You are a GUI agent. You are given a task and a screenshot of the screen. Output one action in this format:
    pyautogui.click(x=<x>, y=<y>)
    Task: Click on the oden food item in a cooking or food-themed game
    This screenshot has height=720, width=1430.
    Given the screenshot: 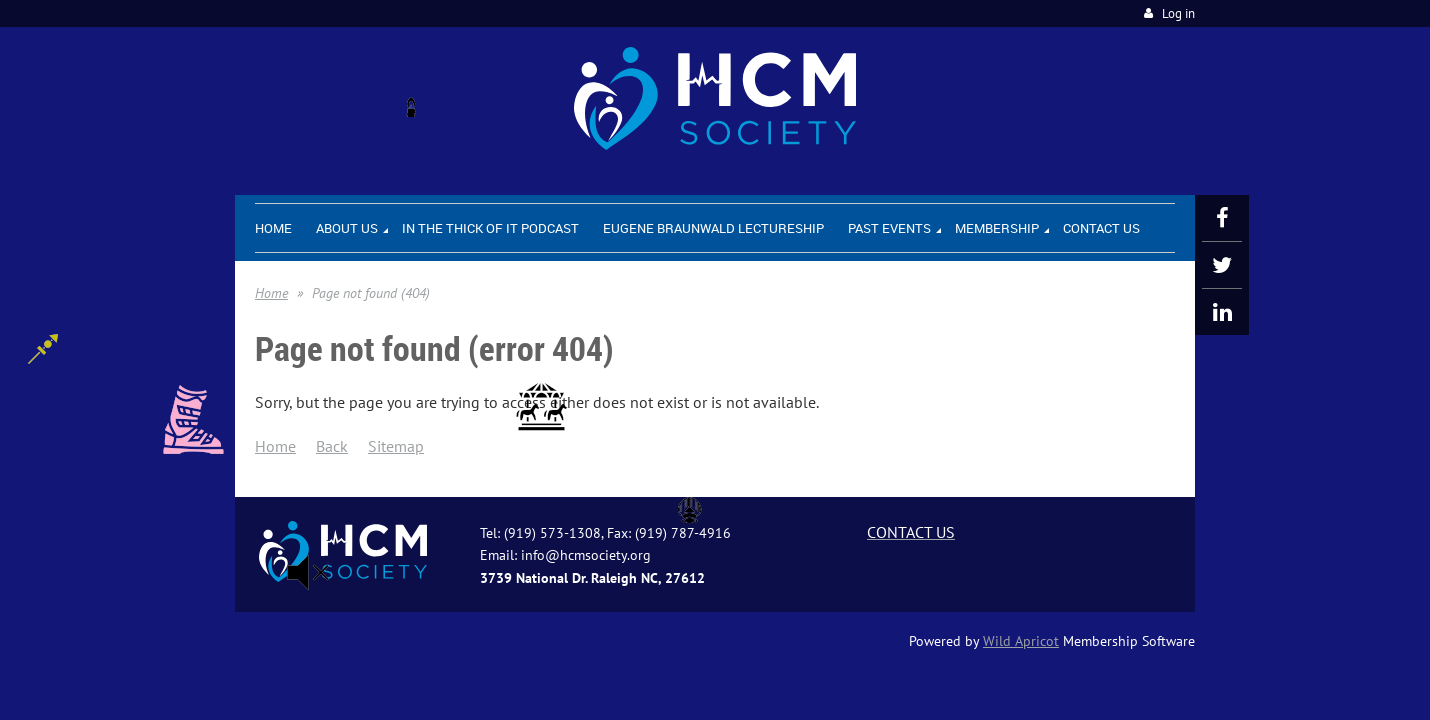 What is the action you would take?
    pyautogui.click(x=43, y=349)
    